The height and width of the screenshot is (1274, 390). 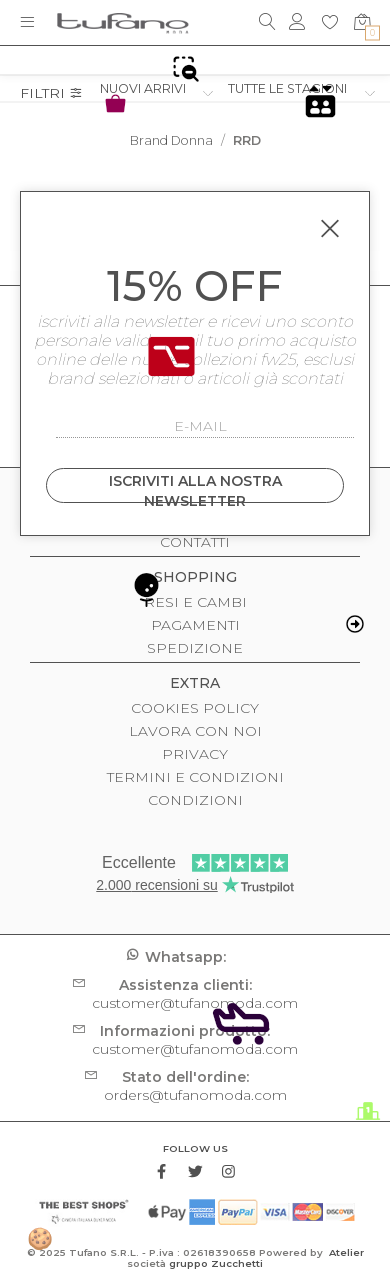 I want to click on view your shopping bag, so click(x=115, y=104).